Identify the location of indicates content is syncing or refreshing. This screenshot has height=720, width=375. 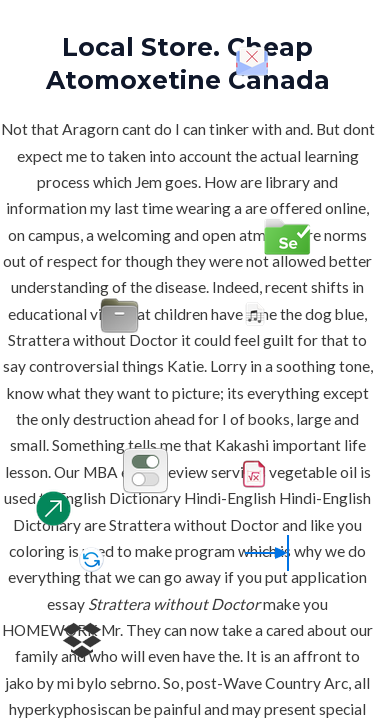
(105, 546).